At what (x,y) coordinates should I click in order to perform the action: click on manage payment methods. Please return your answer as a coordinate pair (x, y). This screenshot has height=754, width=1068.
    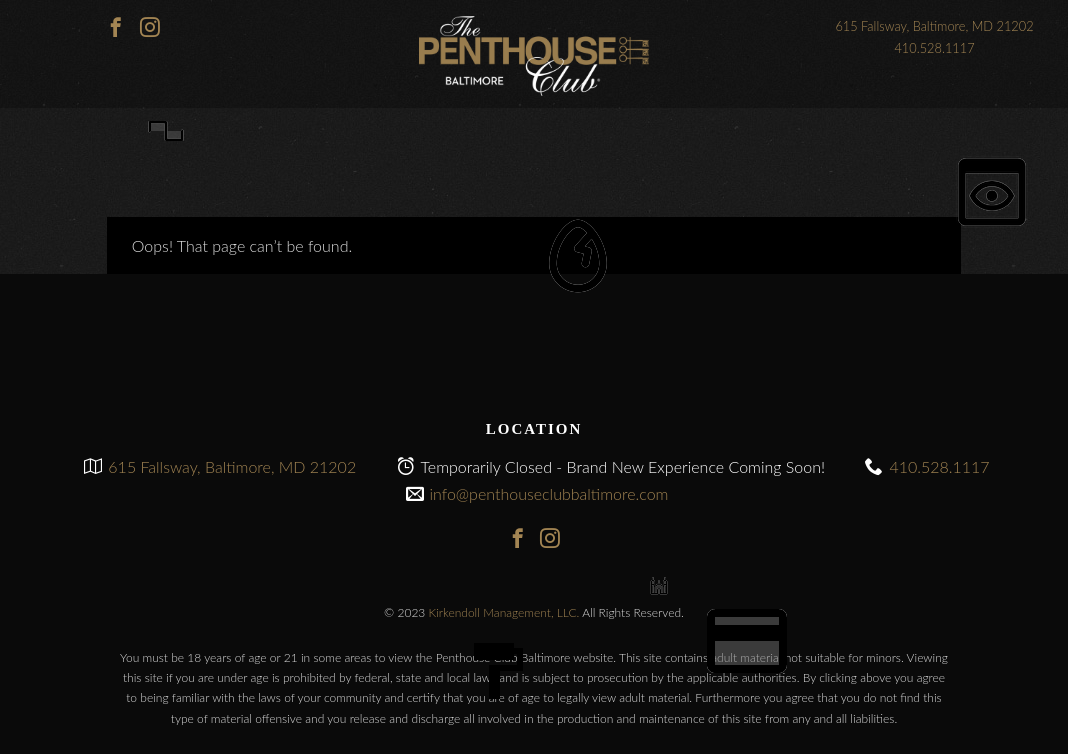
    Looking at the image, I should click on (747, 641).